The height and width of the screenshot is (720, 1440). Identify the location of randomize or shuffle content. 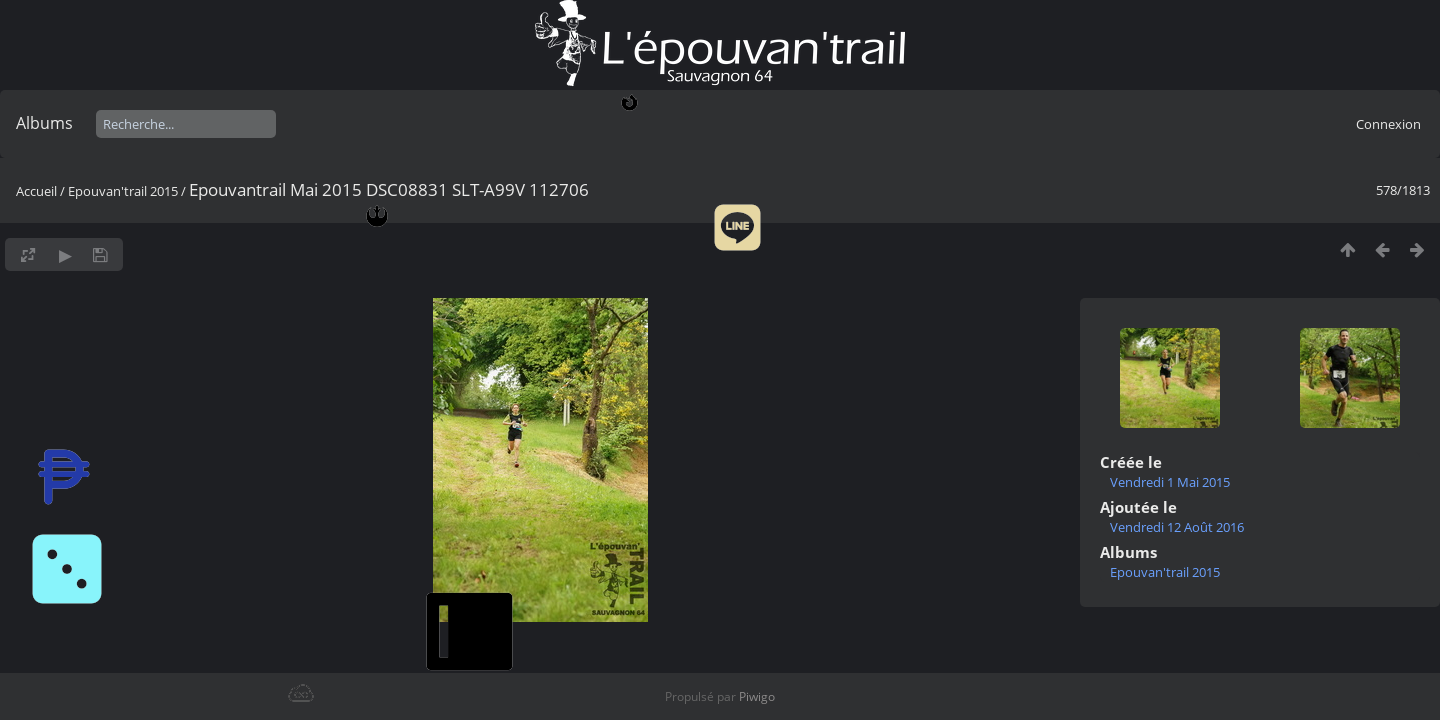
(67, 569).